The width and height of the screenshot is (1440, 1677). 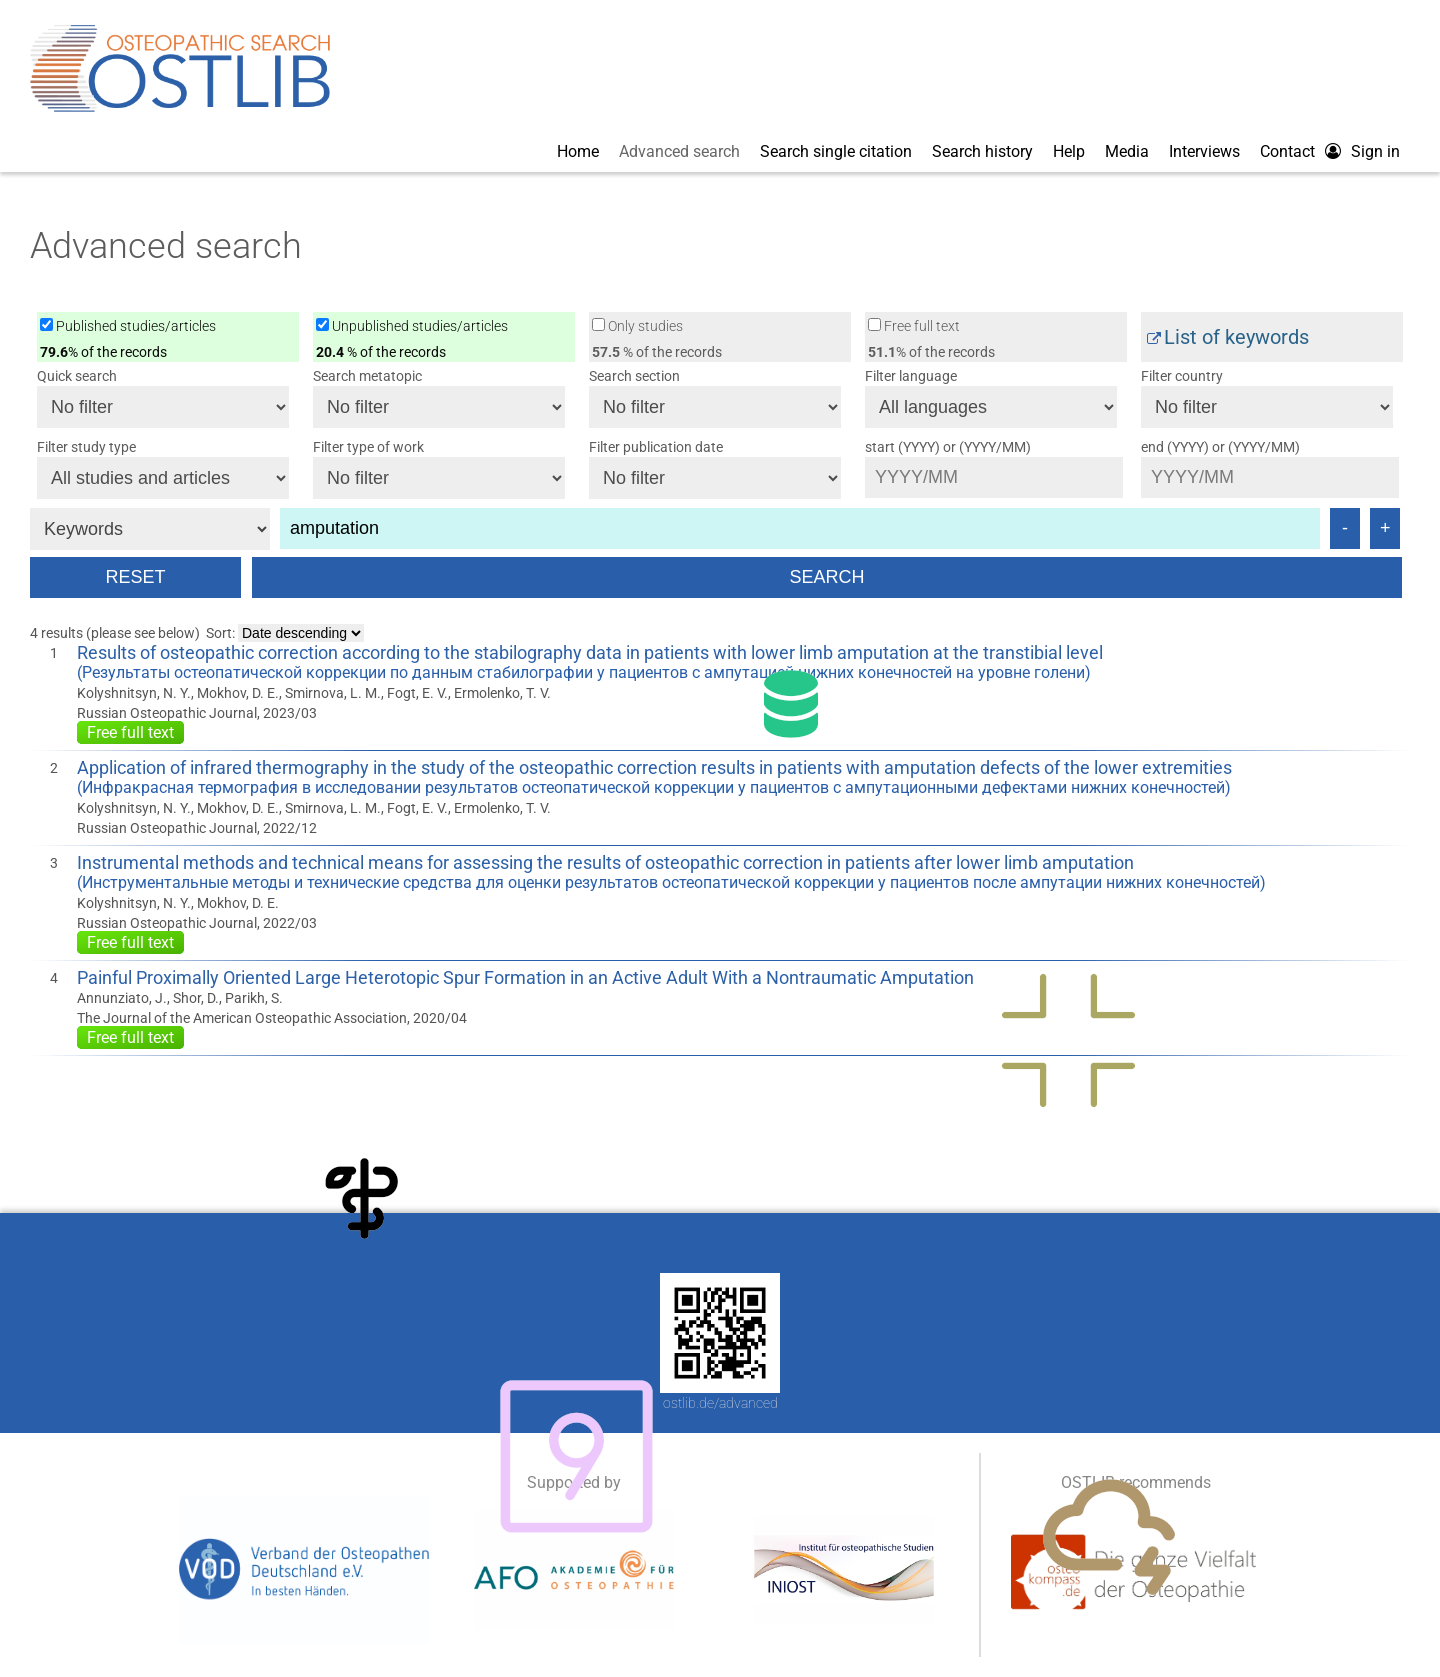 I want to click on access server or database settings, so click(x=791, y=704).